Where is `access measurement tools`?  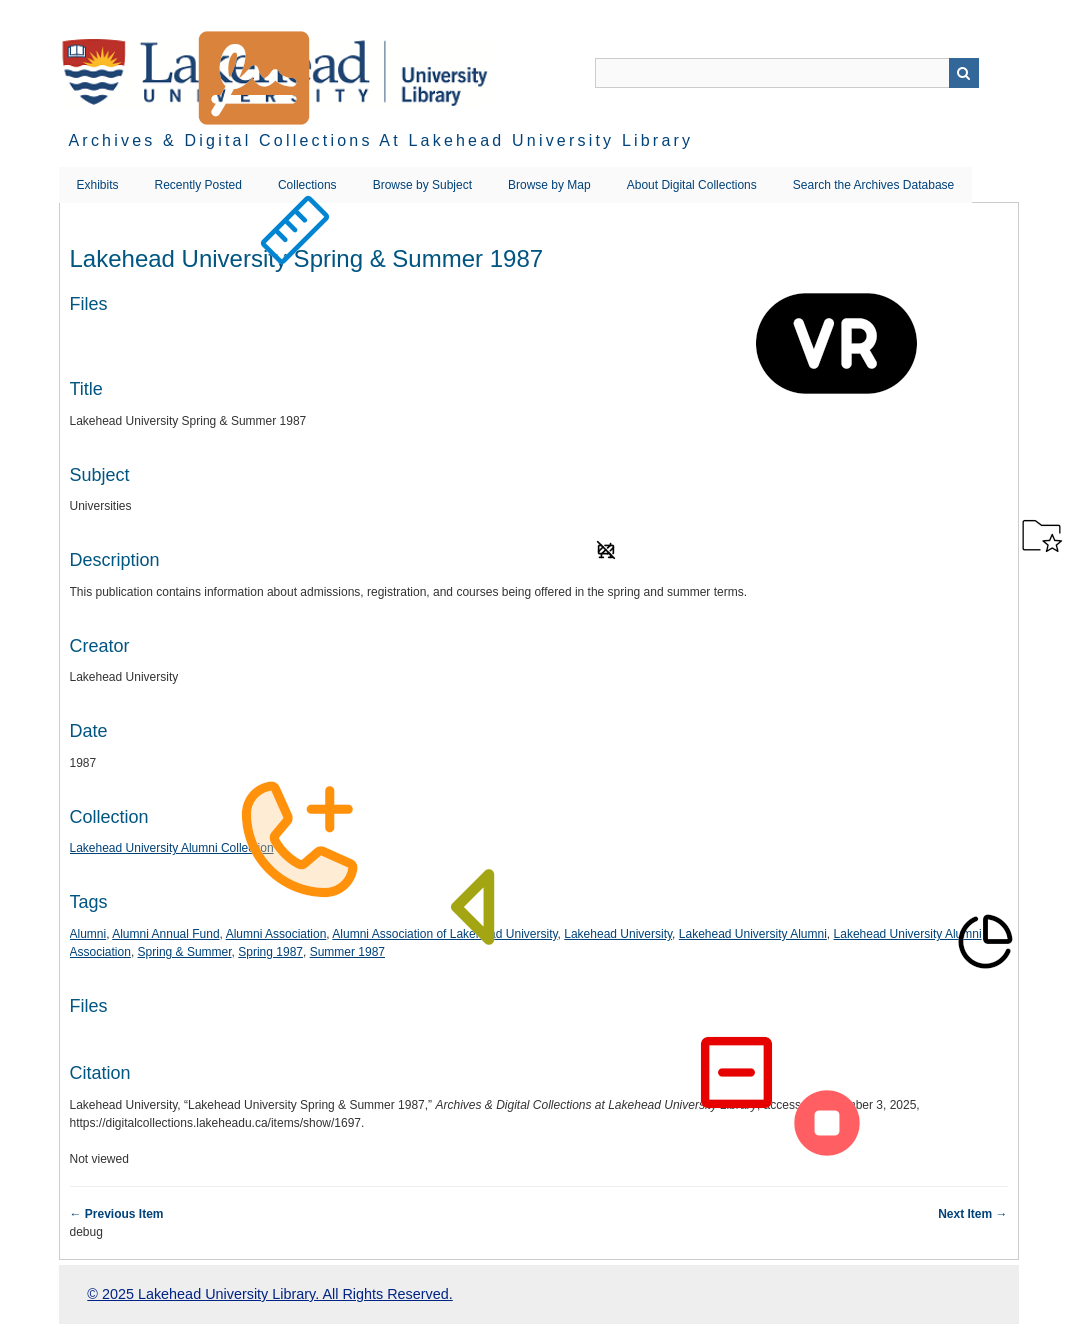 access measurement tools is located at coordinates (295, 230).